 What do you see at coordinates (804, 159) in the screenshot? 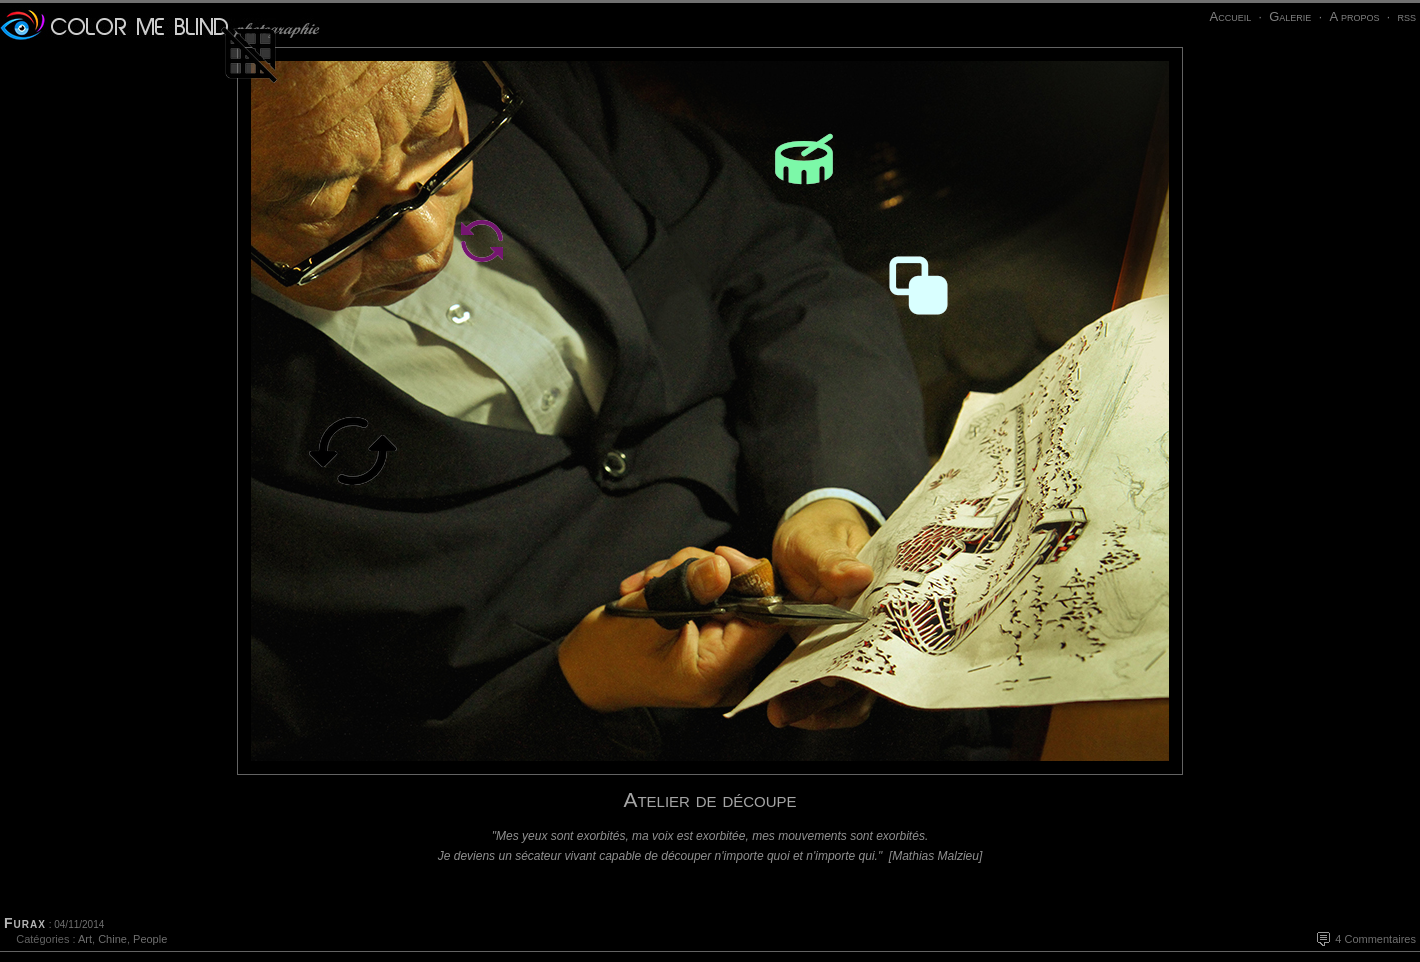
I see `access music or audio tools` at bounding box center [804, 159].